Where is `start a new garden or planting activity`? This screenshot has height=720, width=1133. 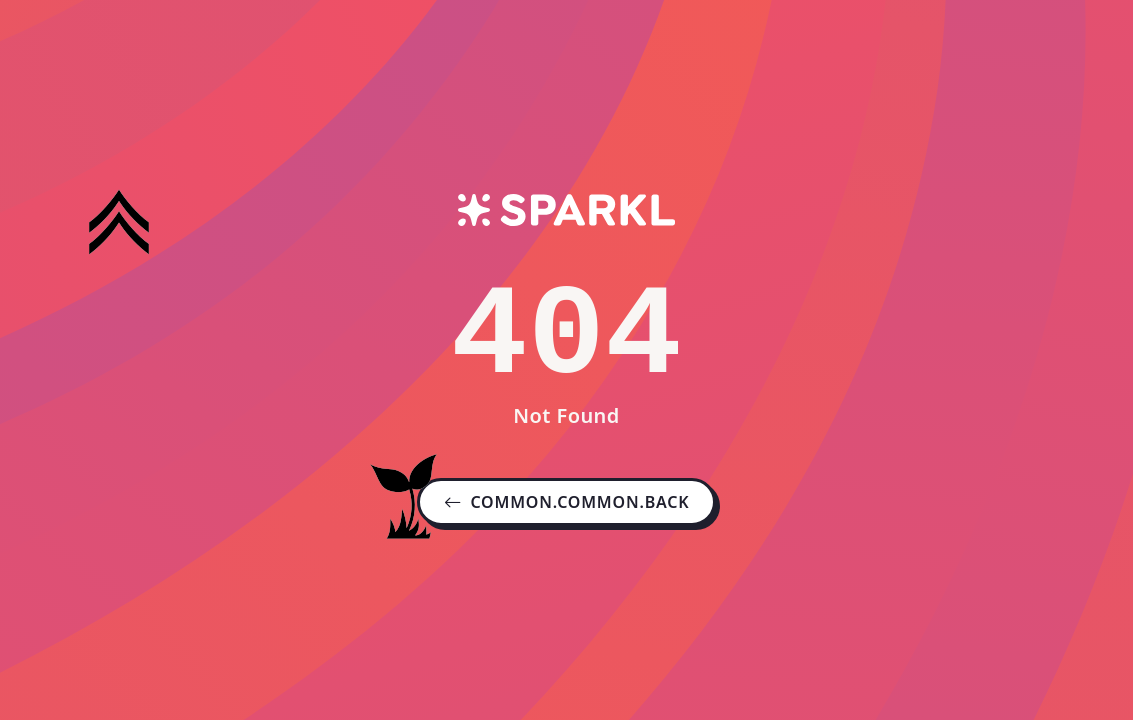
start a new garden or planting activity is located at coordinates (403, 496).